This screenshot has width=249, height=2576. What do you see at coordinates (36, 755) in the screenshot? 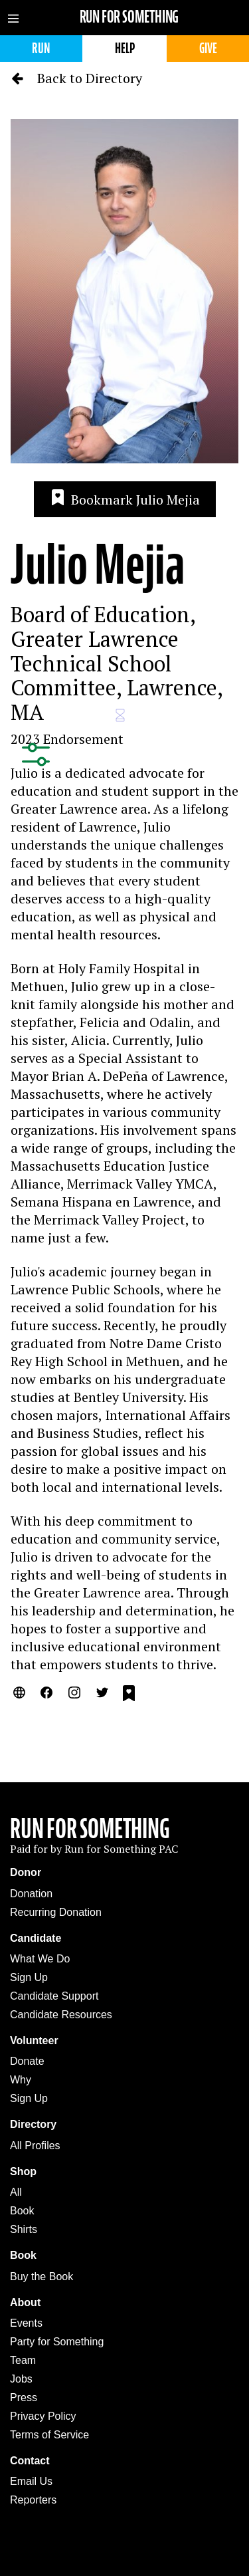
I see `adjust settings or preferences` at bounding box center [36, 755].